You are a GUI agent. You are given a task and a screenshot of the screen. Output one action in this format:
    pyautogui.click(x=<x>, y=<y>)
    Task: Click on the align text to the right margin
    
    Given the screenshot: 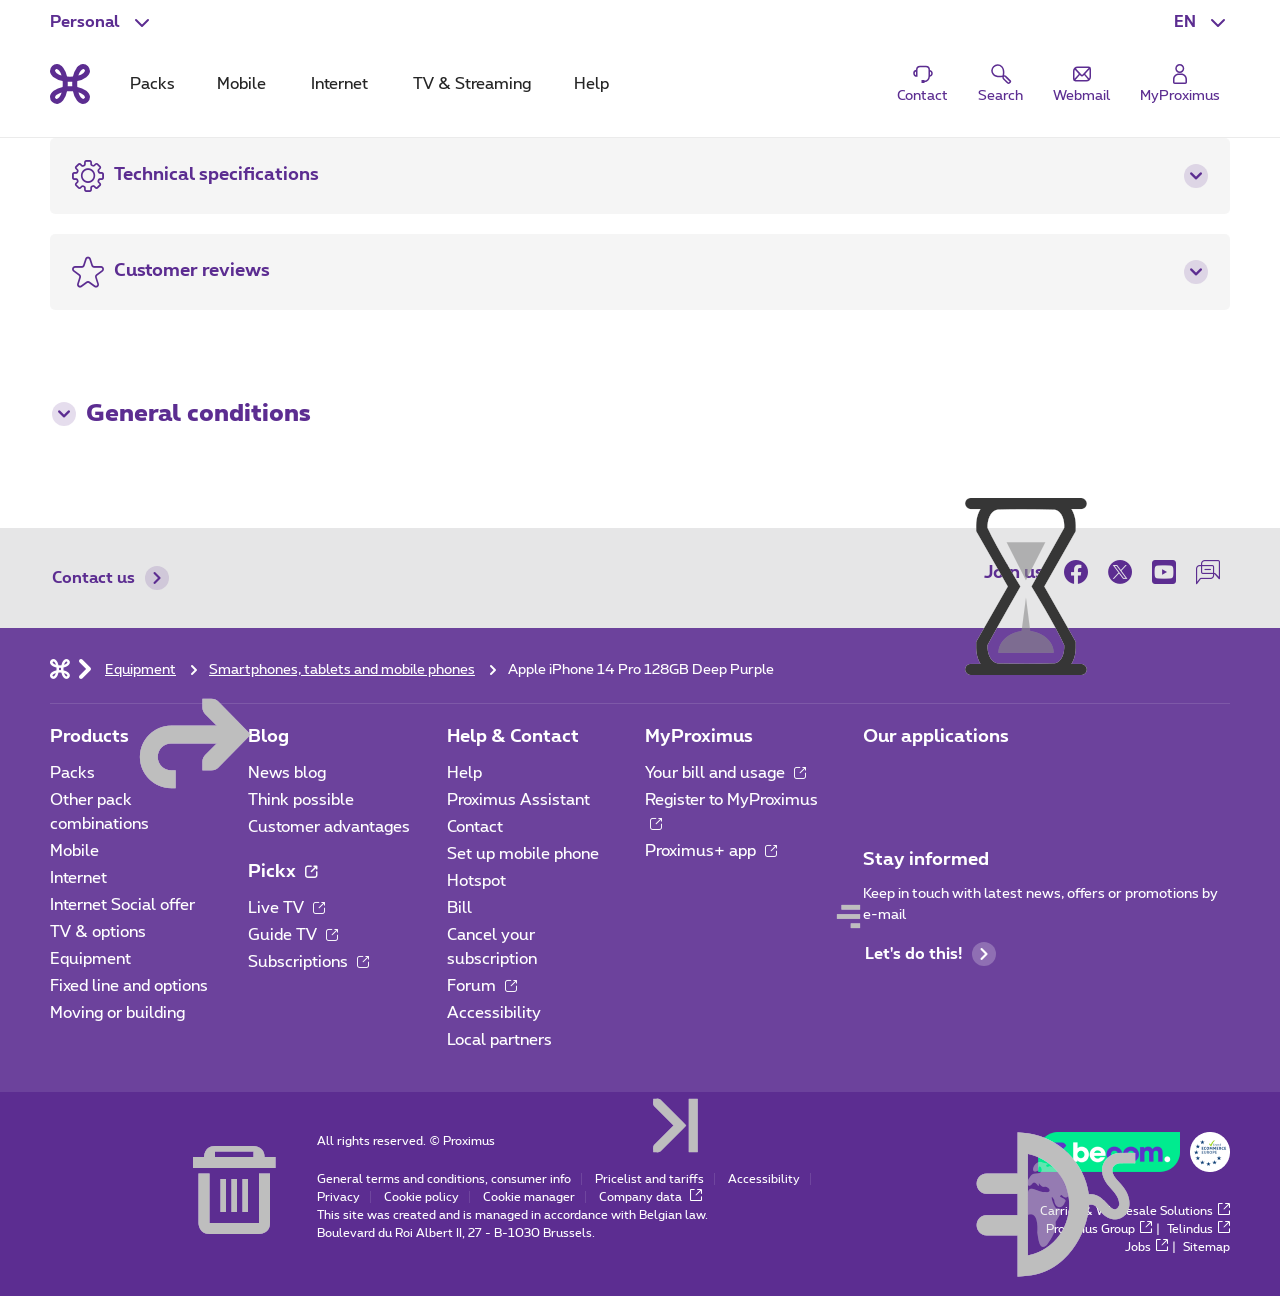 What is the action you would take?
    pyautogui.click(x=848, y=916)
    